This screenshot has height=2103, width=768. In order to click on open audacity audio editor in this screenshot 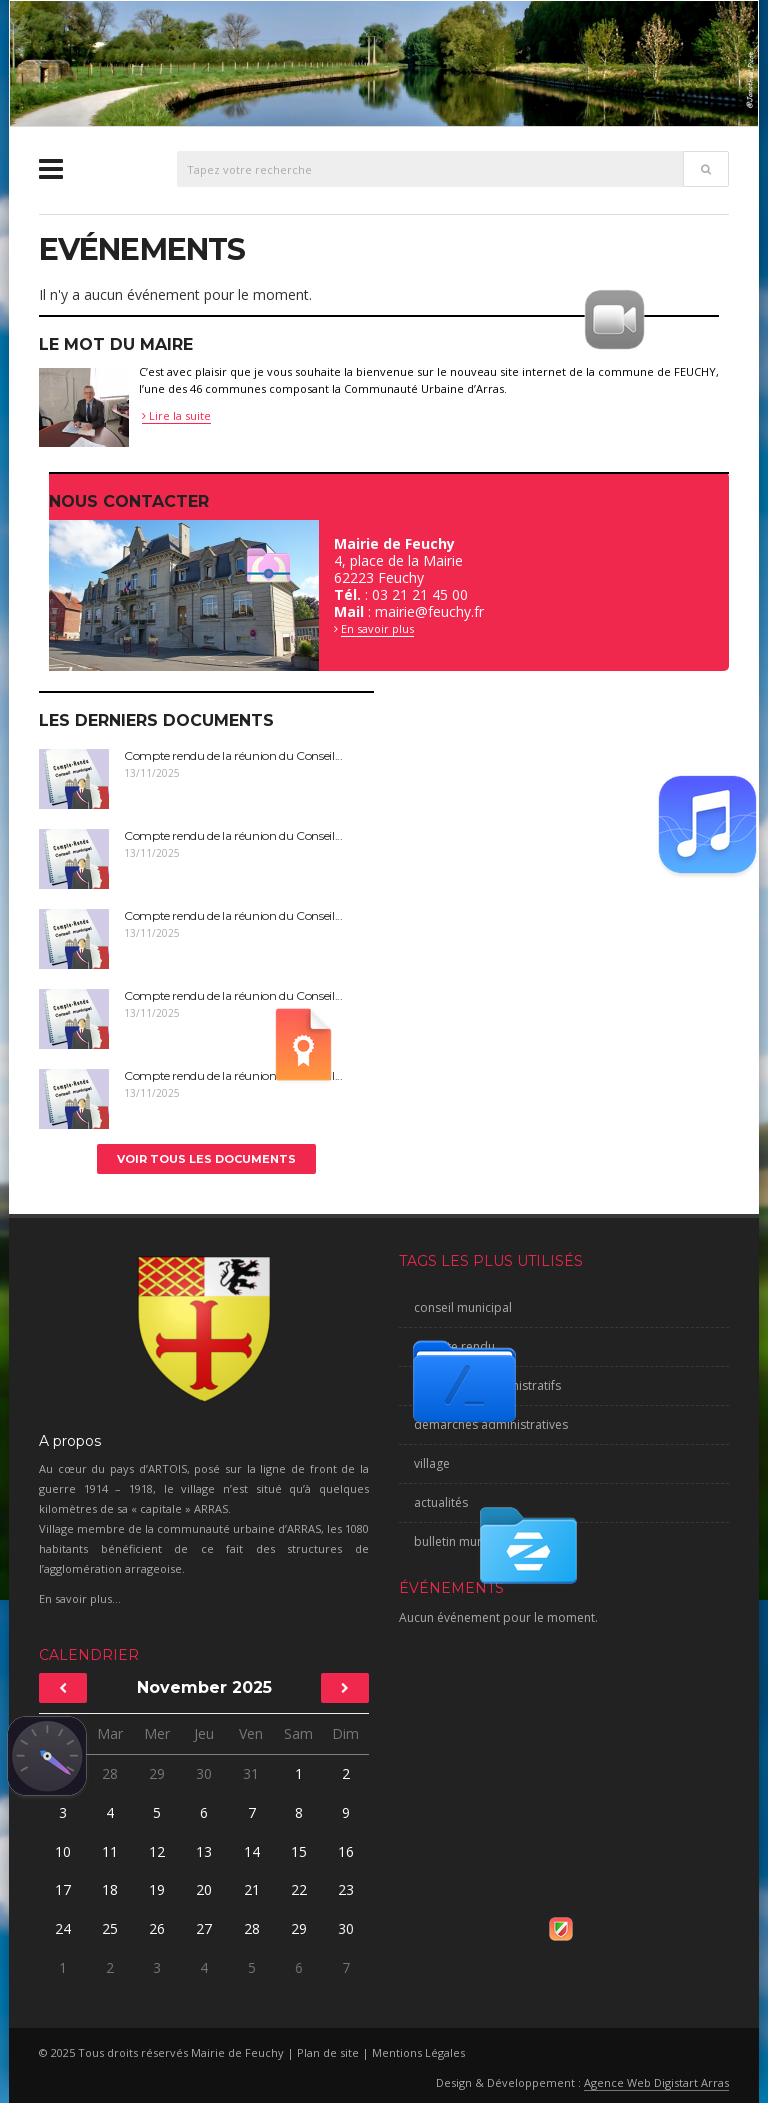, I will do `click(707, 824)`.